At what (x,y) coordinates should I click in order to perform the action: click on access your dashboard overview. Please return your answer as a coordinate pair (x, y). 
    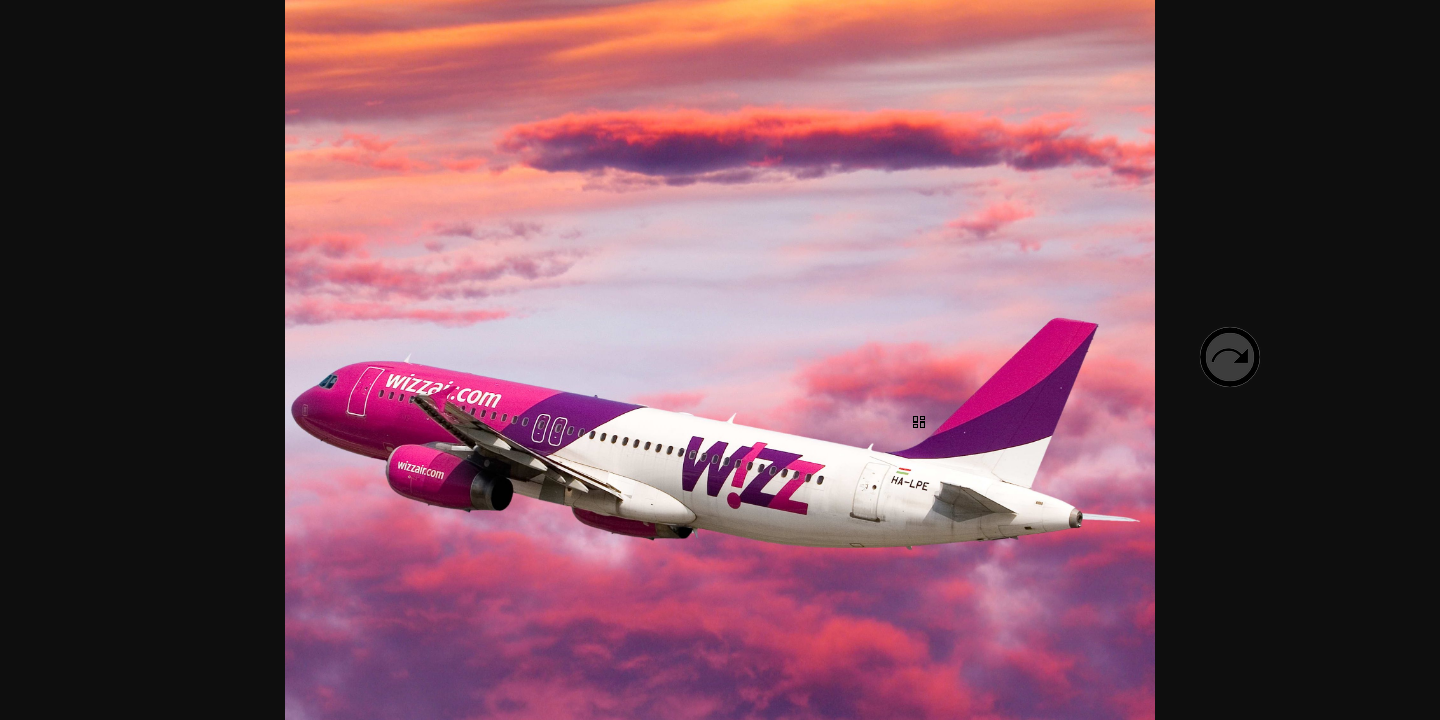
    Looking at the image, I should click on (919, 422).